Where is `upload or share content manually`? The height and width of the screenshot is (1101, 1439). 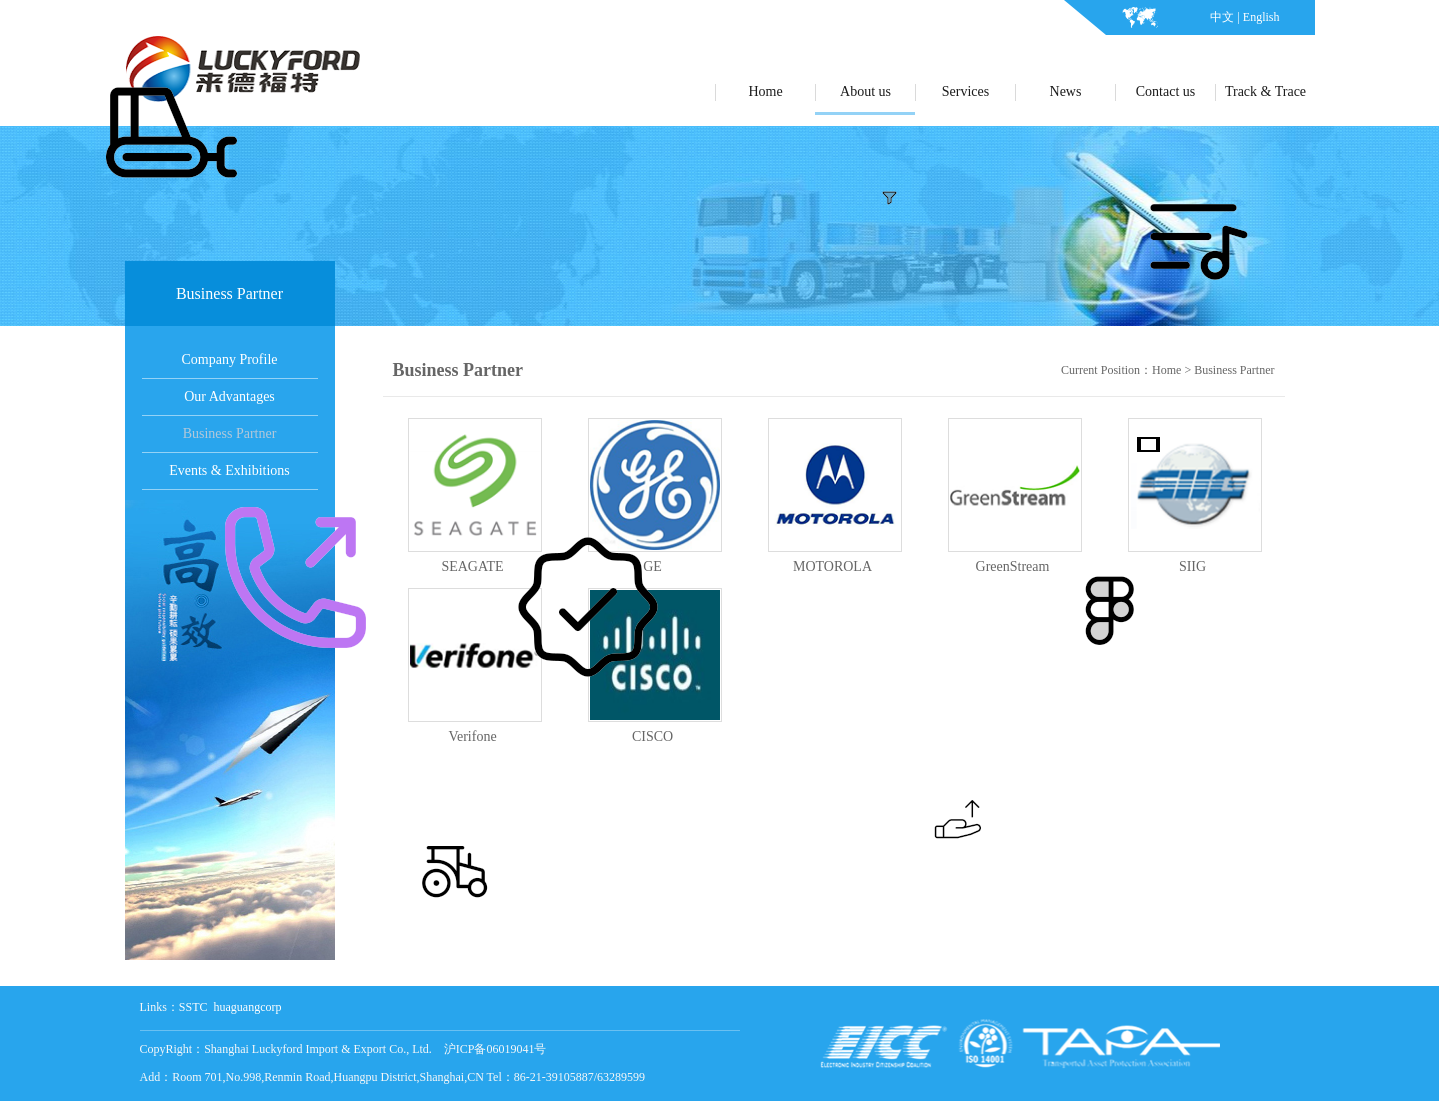
upload or share content manually is located at coordinates (959, 821).